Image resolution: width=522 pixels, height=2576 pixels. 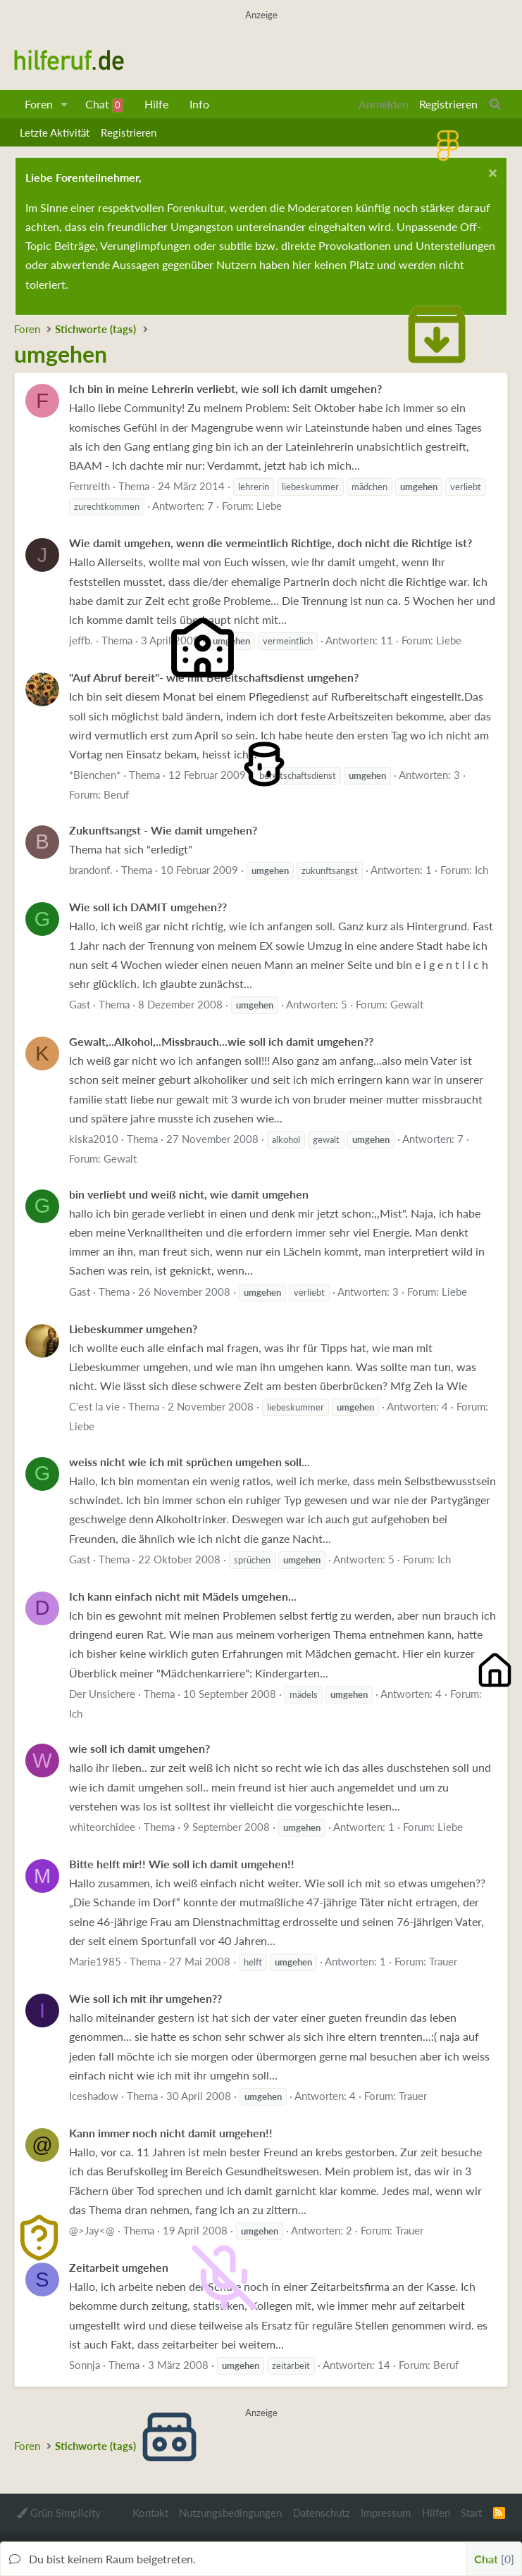 What do you see at coordinates (202, 649) in the screenshot?
I see `access educational institution or campus information` at bounding box center [202, 649].